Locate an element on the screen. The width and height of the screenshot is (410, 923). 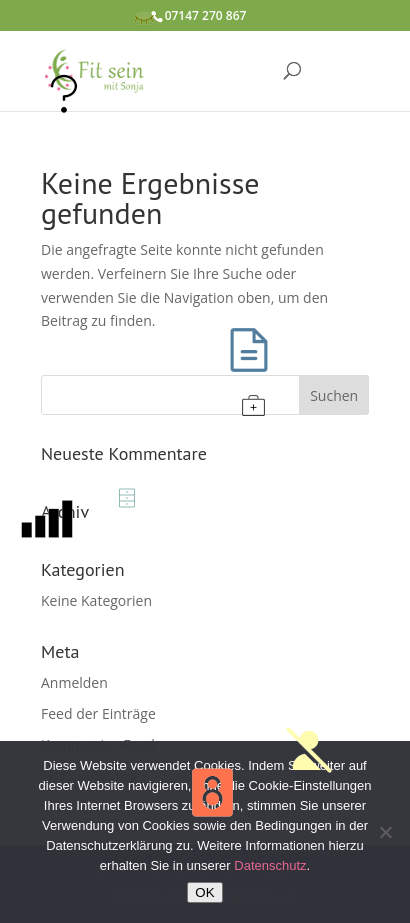
browse furniture or home decor items is located at coordinates (127, 498).